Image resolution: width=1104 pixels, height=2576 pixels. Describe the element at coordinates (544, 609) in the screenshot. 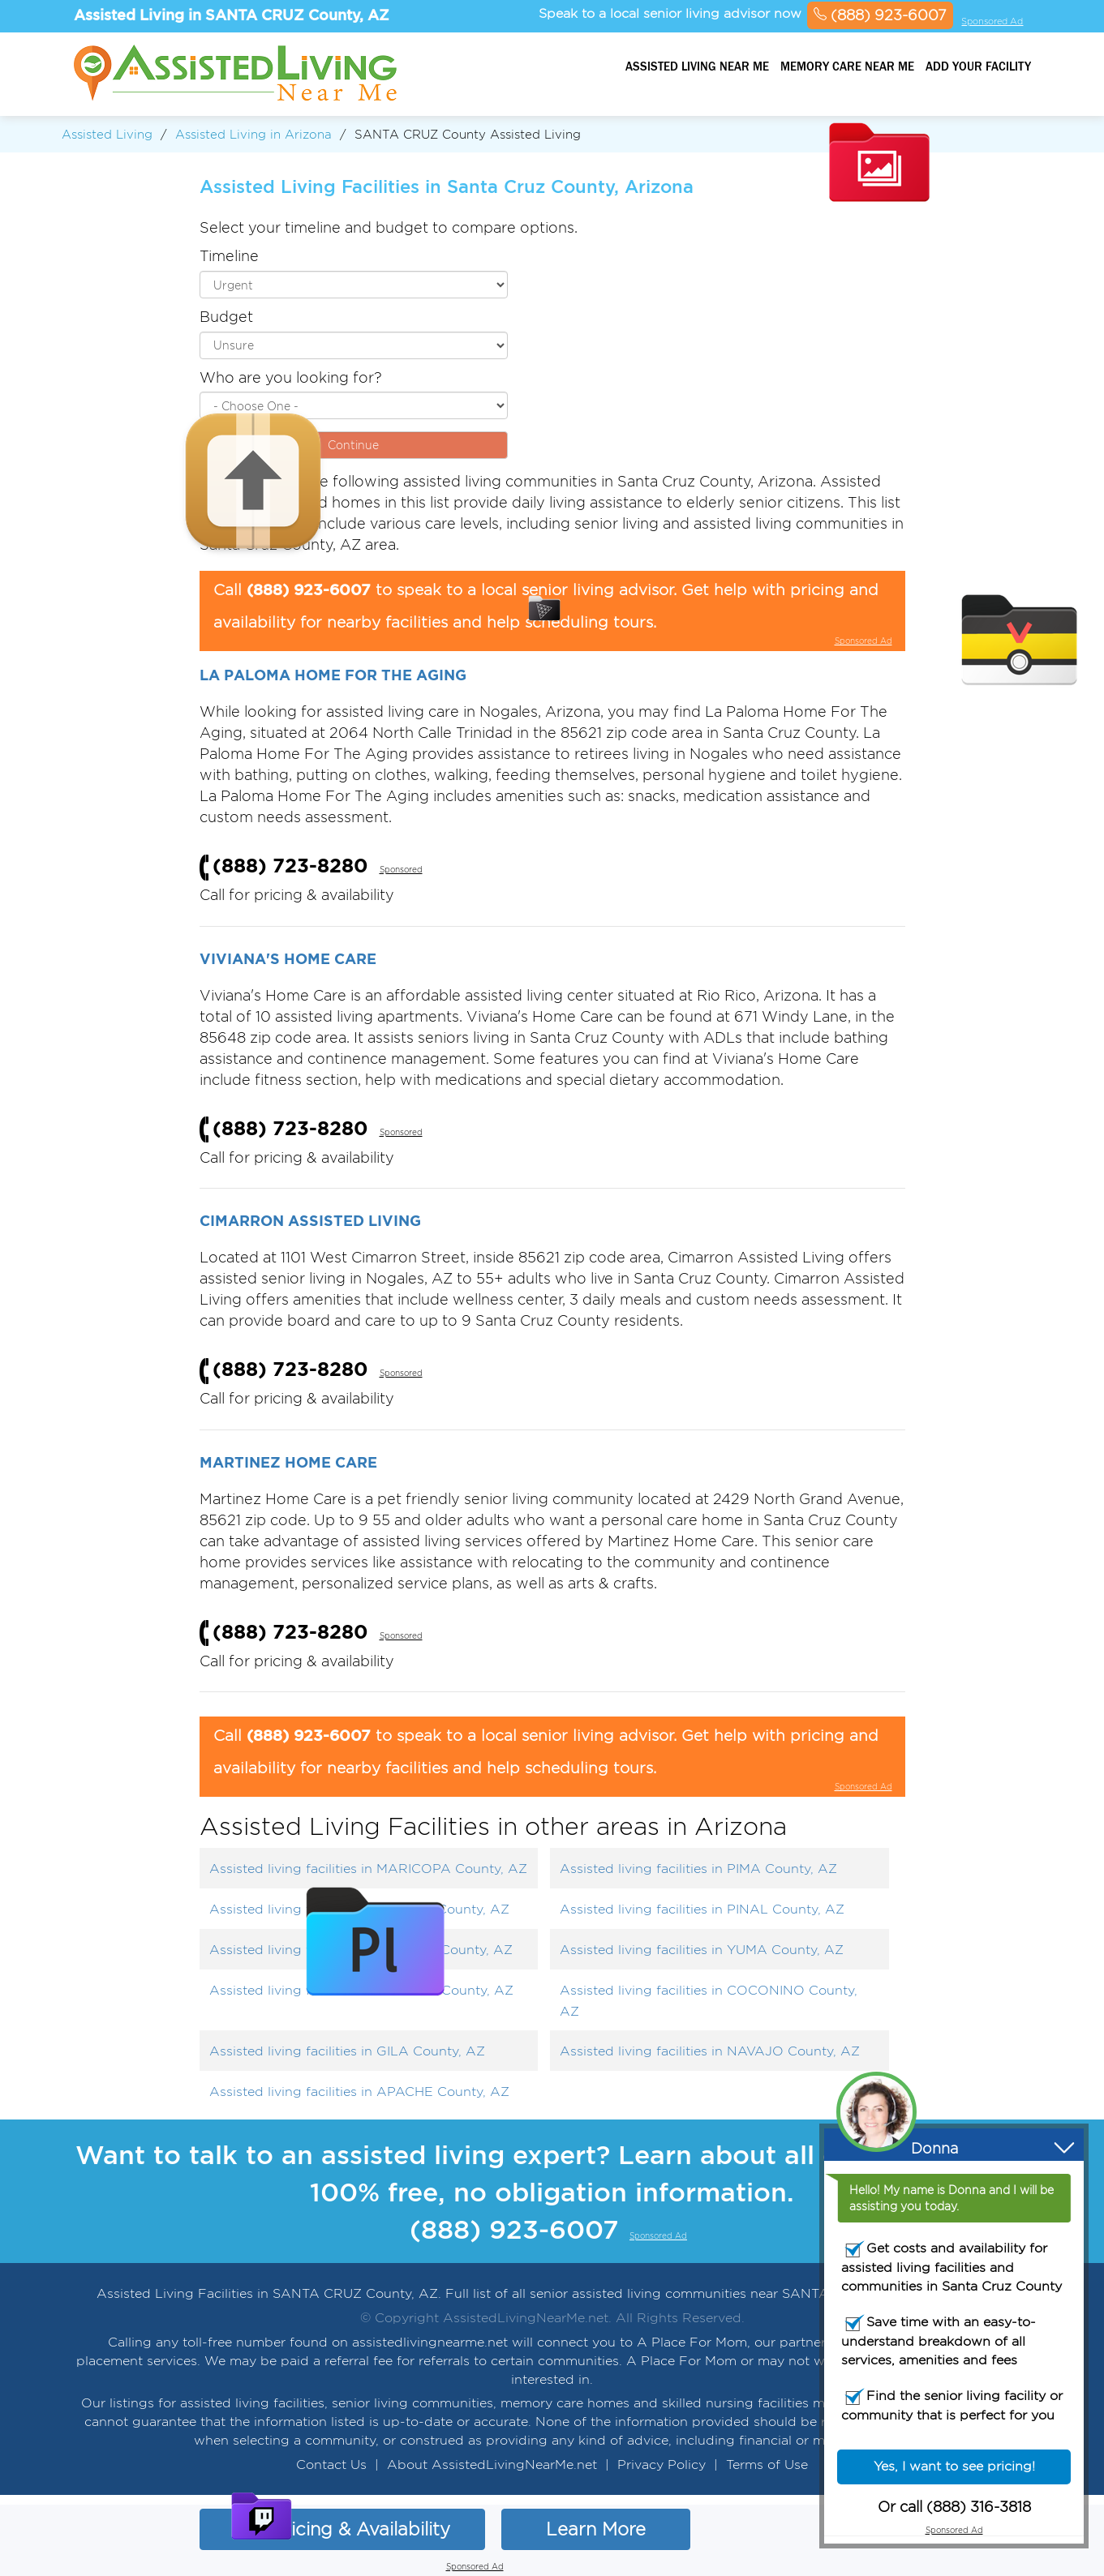

I see `folder containing three.js project files` at that location.